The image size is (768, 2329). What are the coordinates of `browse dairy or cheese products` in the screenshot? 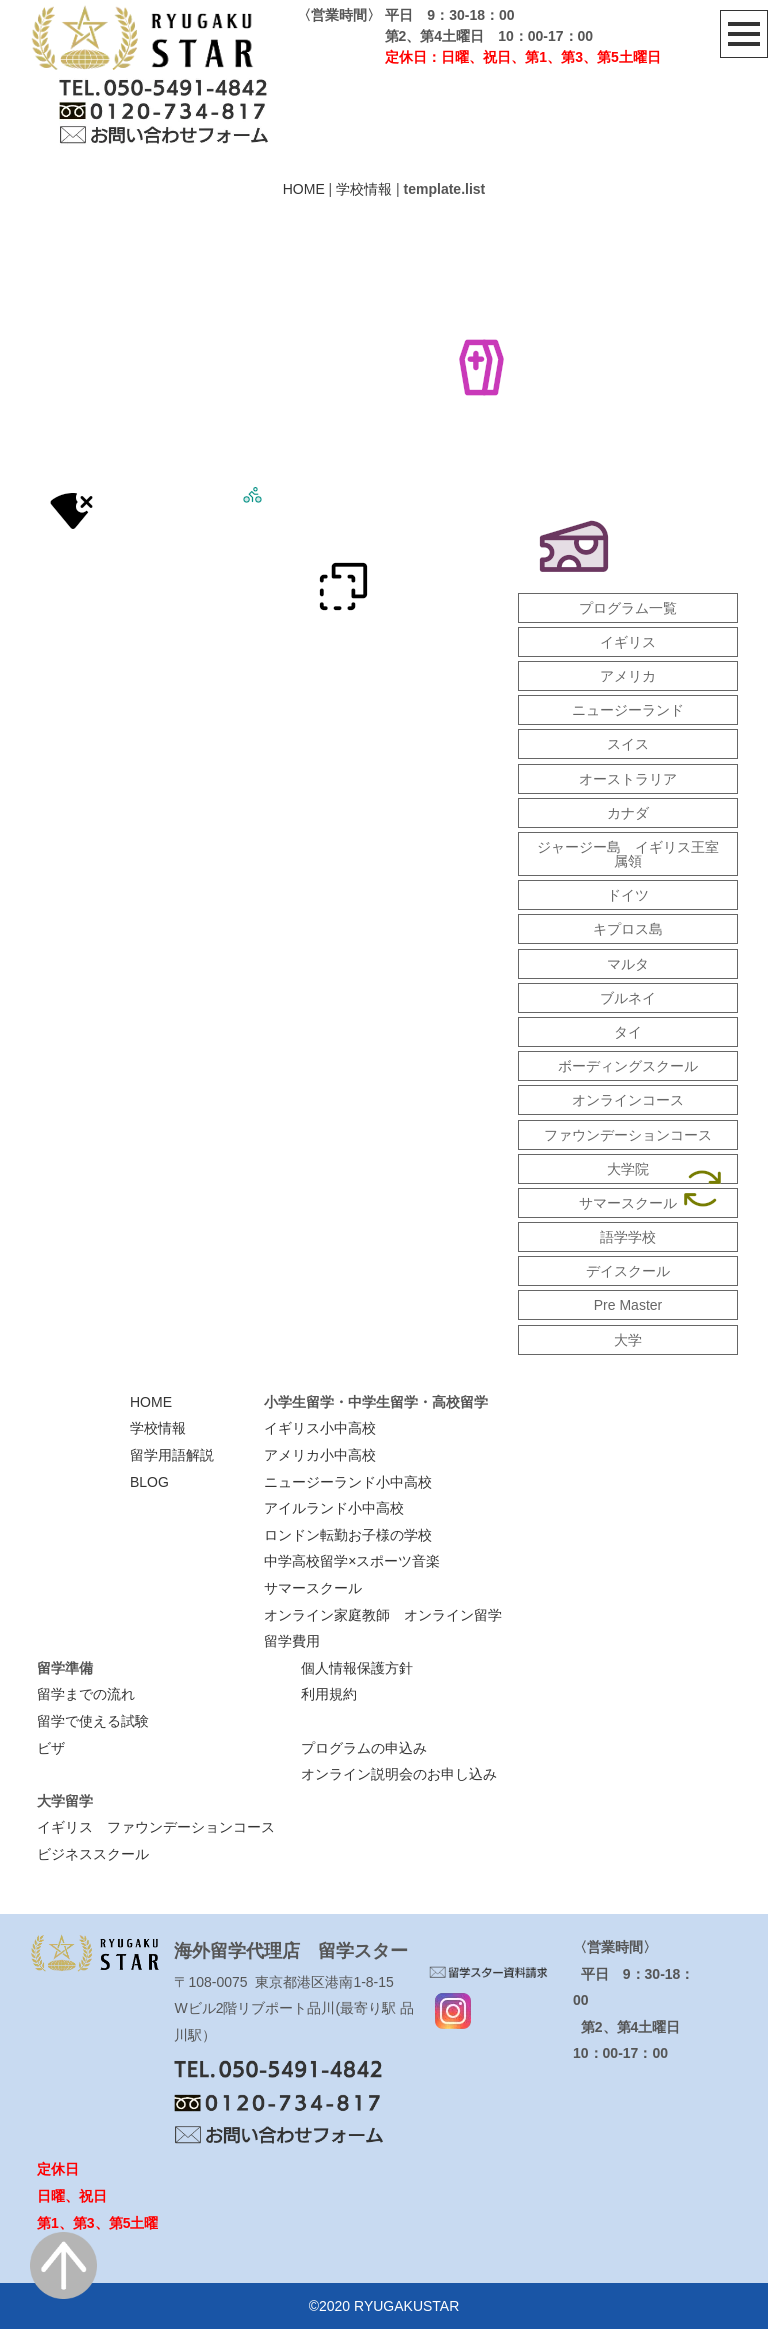 It's located at (574, 550).